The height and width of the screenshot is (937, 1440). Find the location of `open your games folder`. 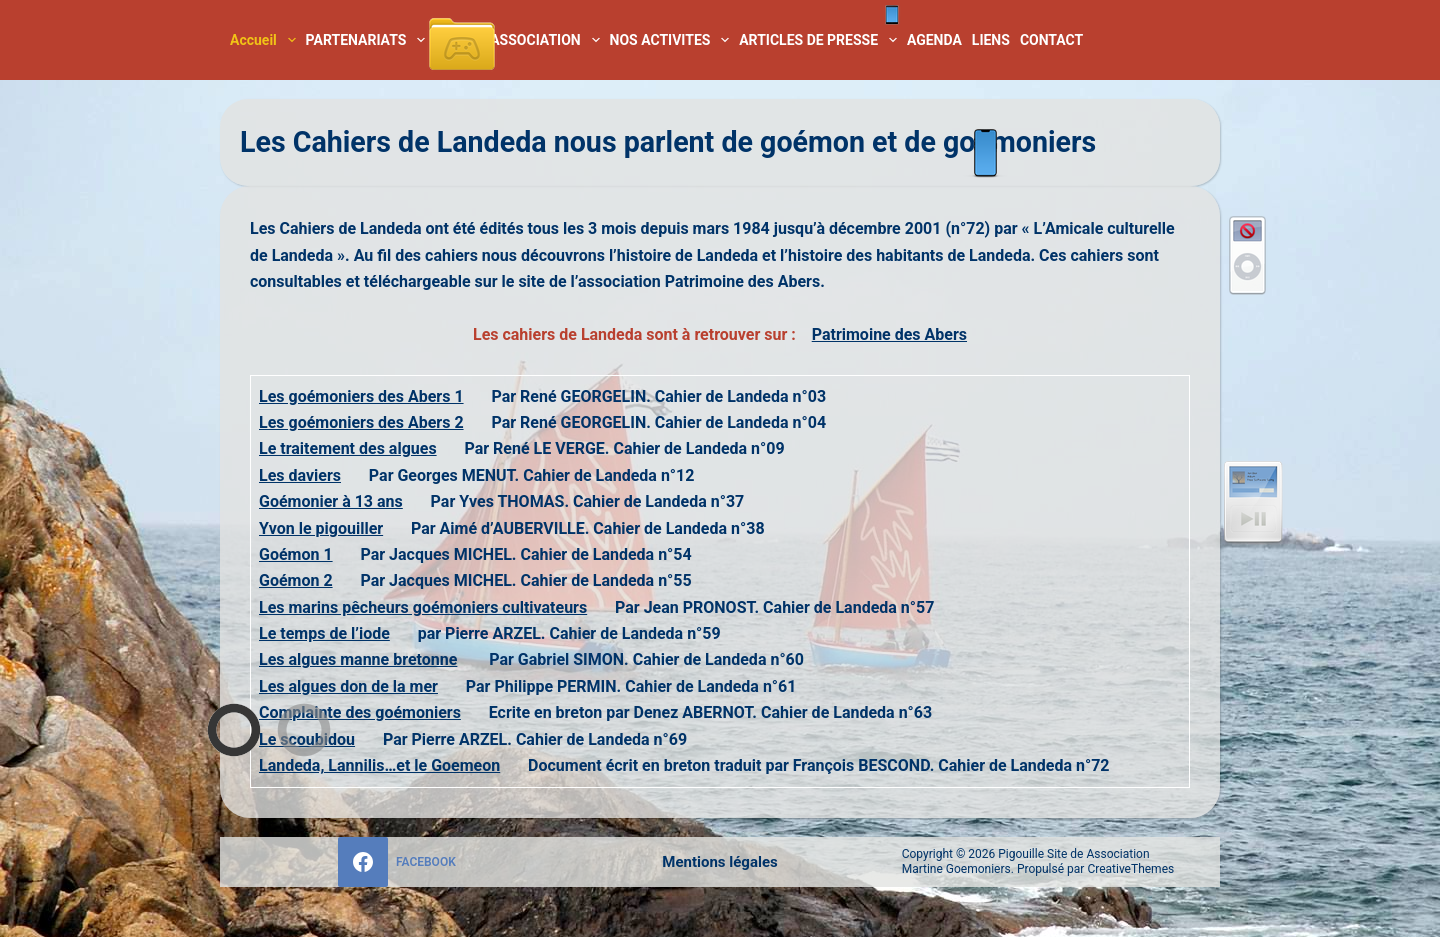

open your games folder is located at coordinates (462, 44).